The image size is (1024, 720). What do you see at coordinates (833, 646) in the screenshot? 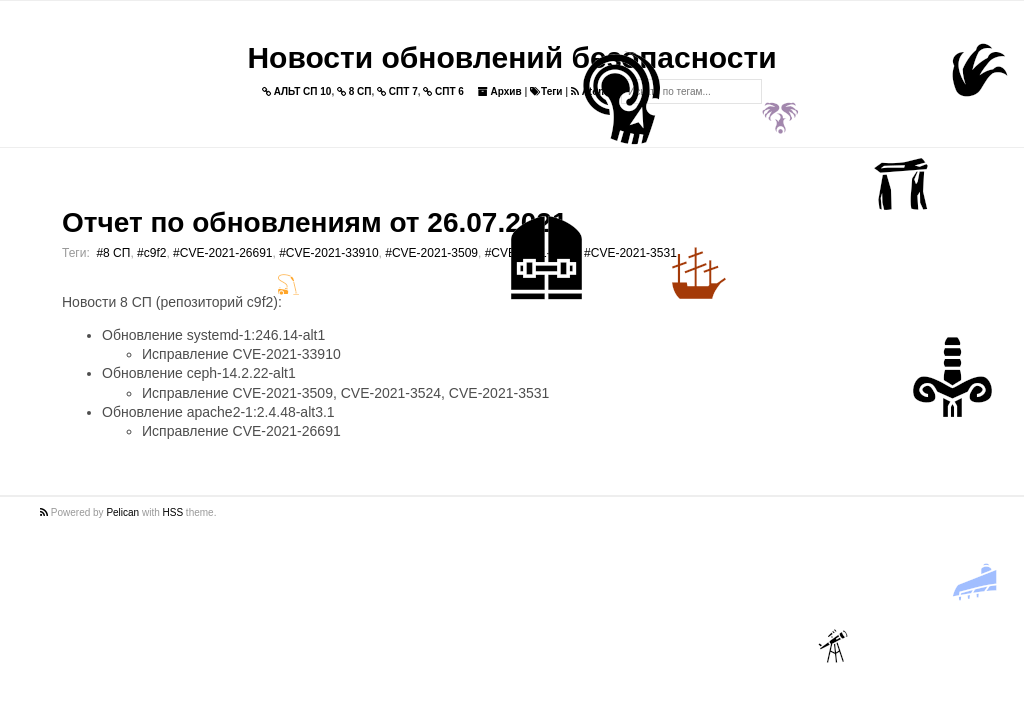
I see `explore or discover new content` at bounding box center [833, 646].